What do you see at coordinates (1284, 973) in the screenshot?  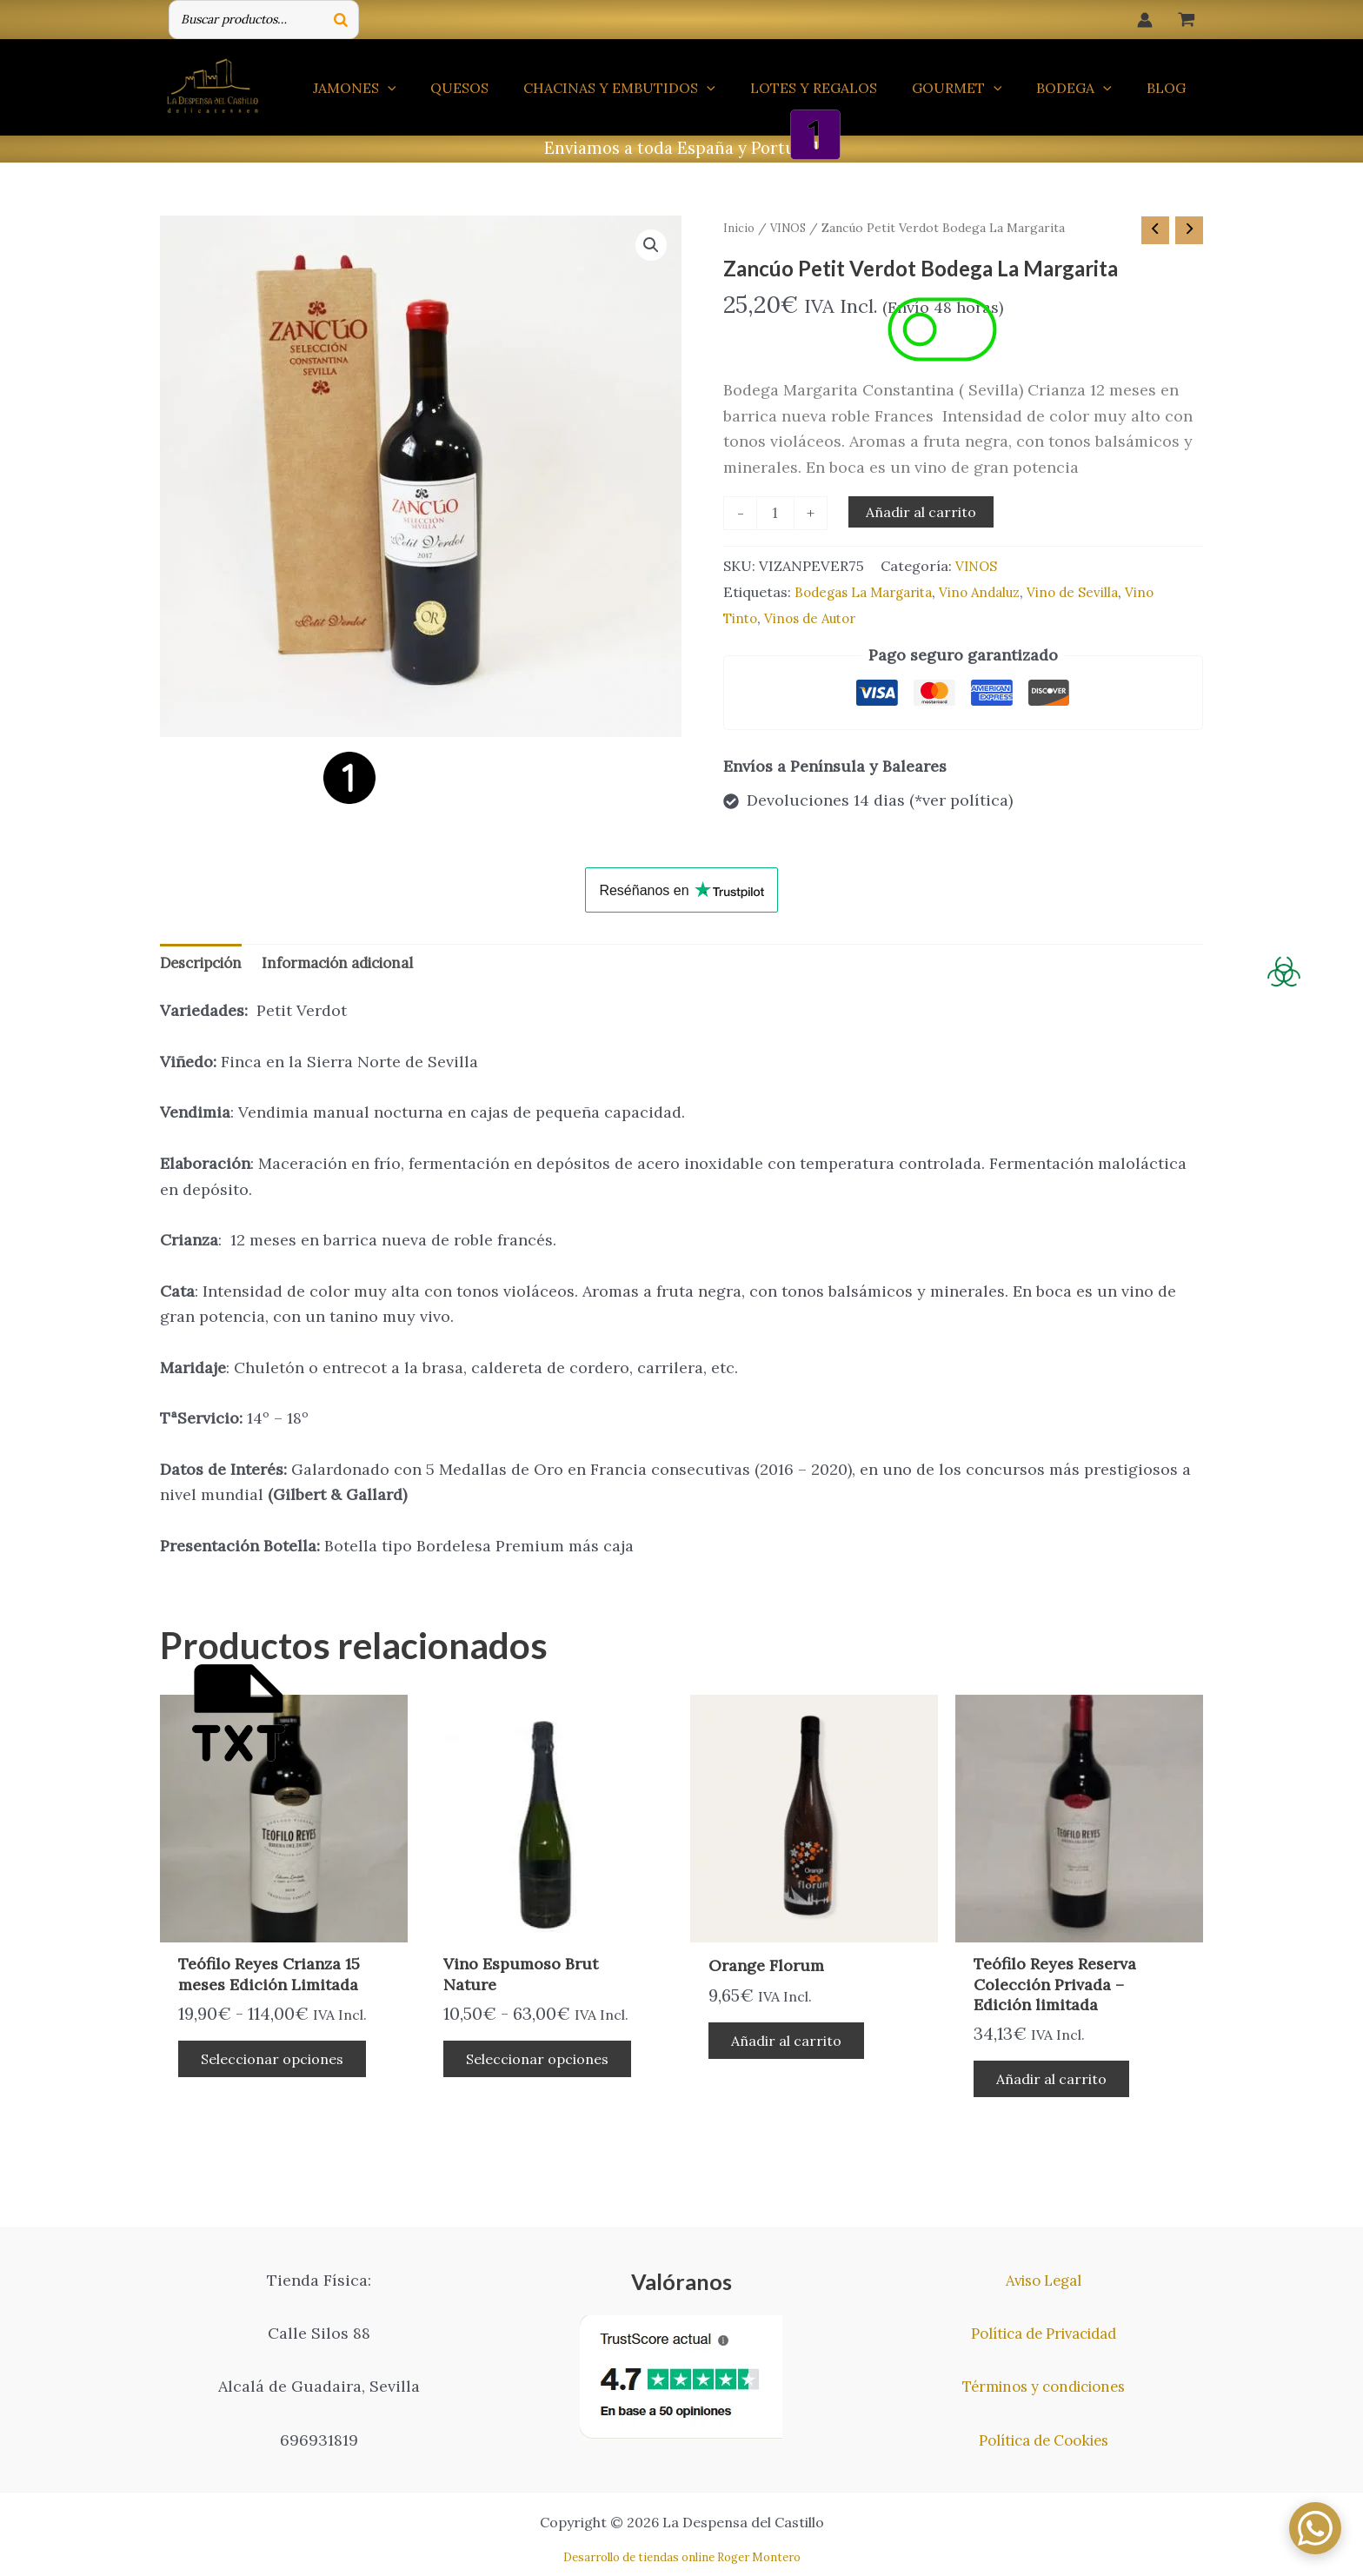 I see `indicates hazardous or dangerous content` at bounding box center [1284, 973].